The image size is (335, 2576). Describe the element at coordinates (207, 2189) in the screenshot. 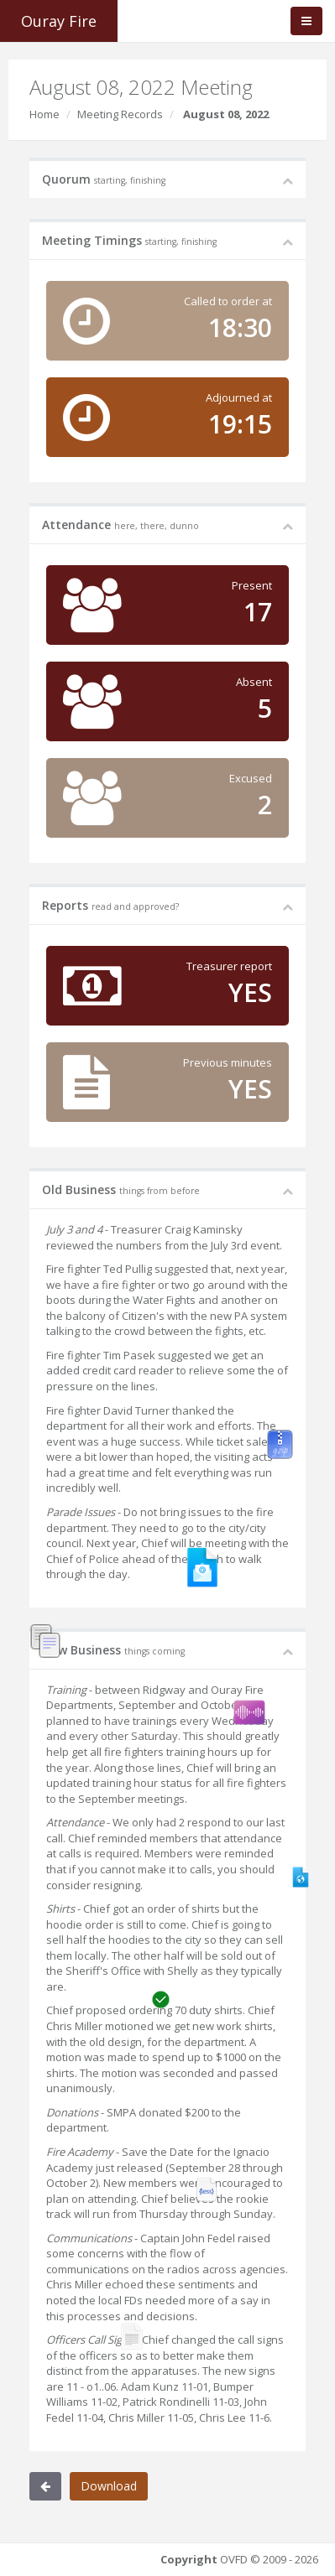

I see `a LESS stylesheet file` at that location.